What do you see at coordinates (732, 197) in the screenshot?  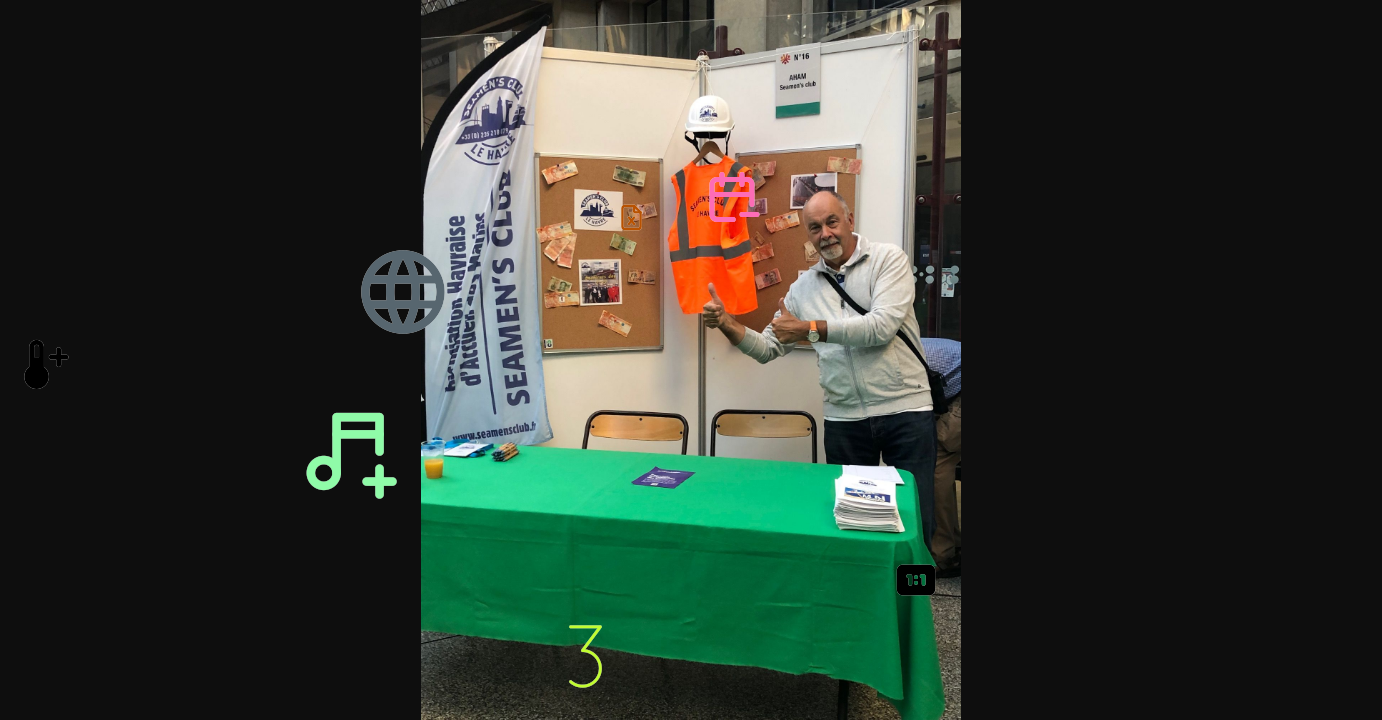 I see `remove an event from your calendar` at bounding box center [732, 197].